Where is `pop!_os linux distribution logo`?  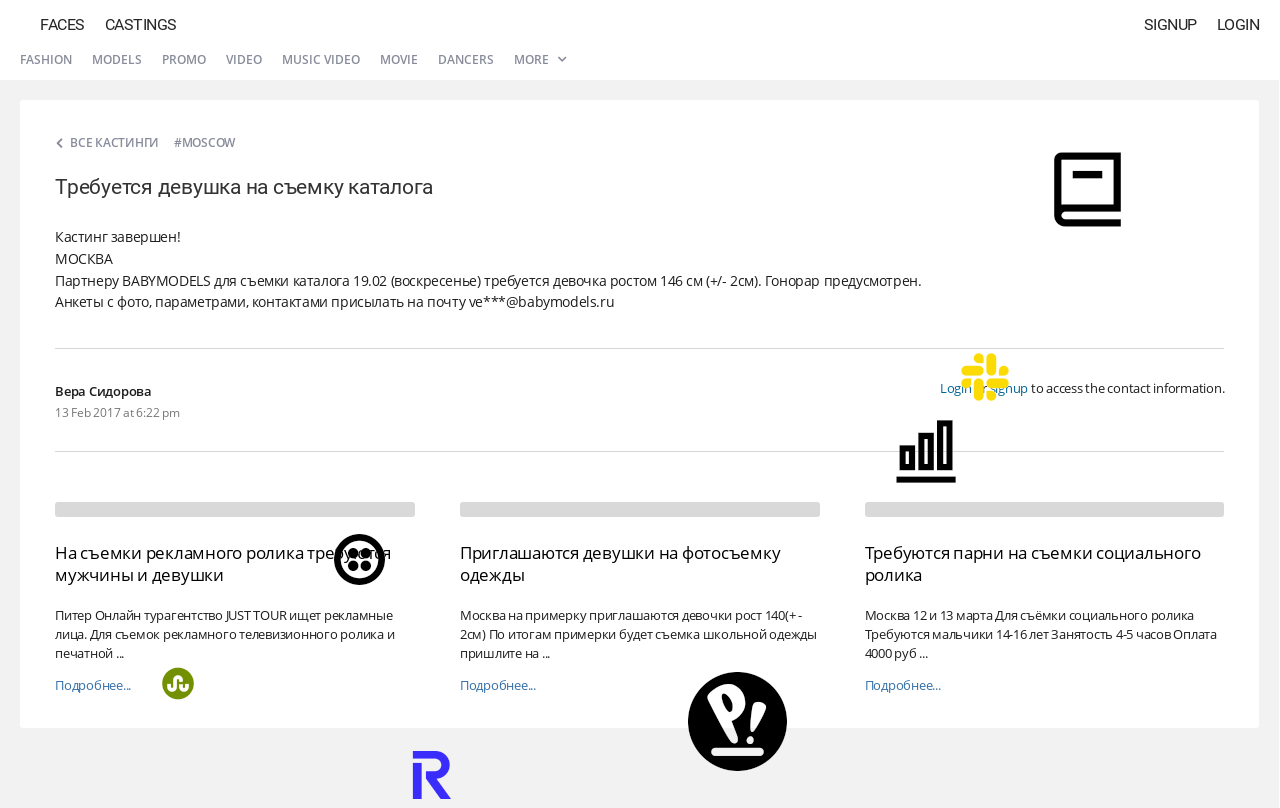
pop!_os linux distribution logo is located at coordinates (737, 721).